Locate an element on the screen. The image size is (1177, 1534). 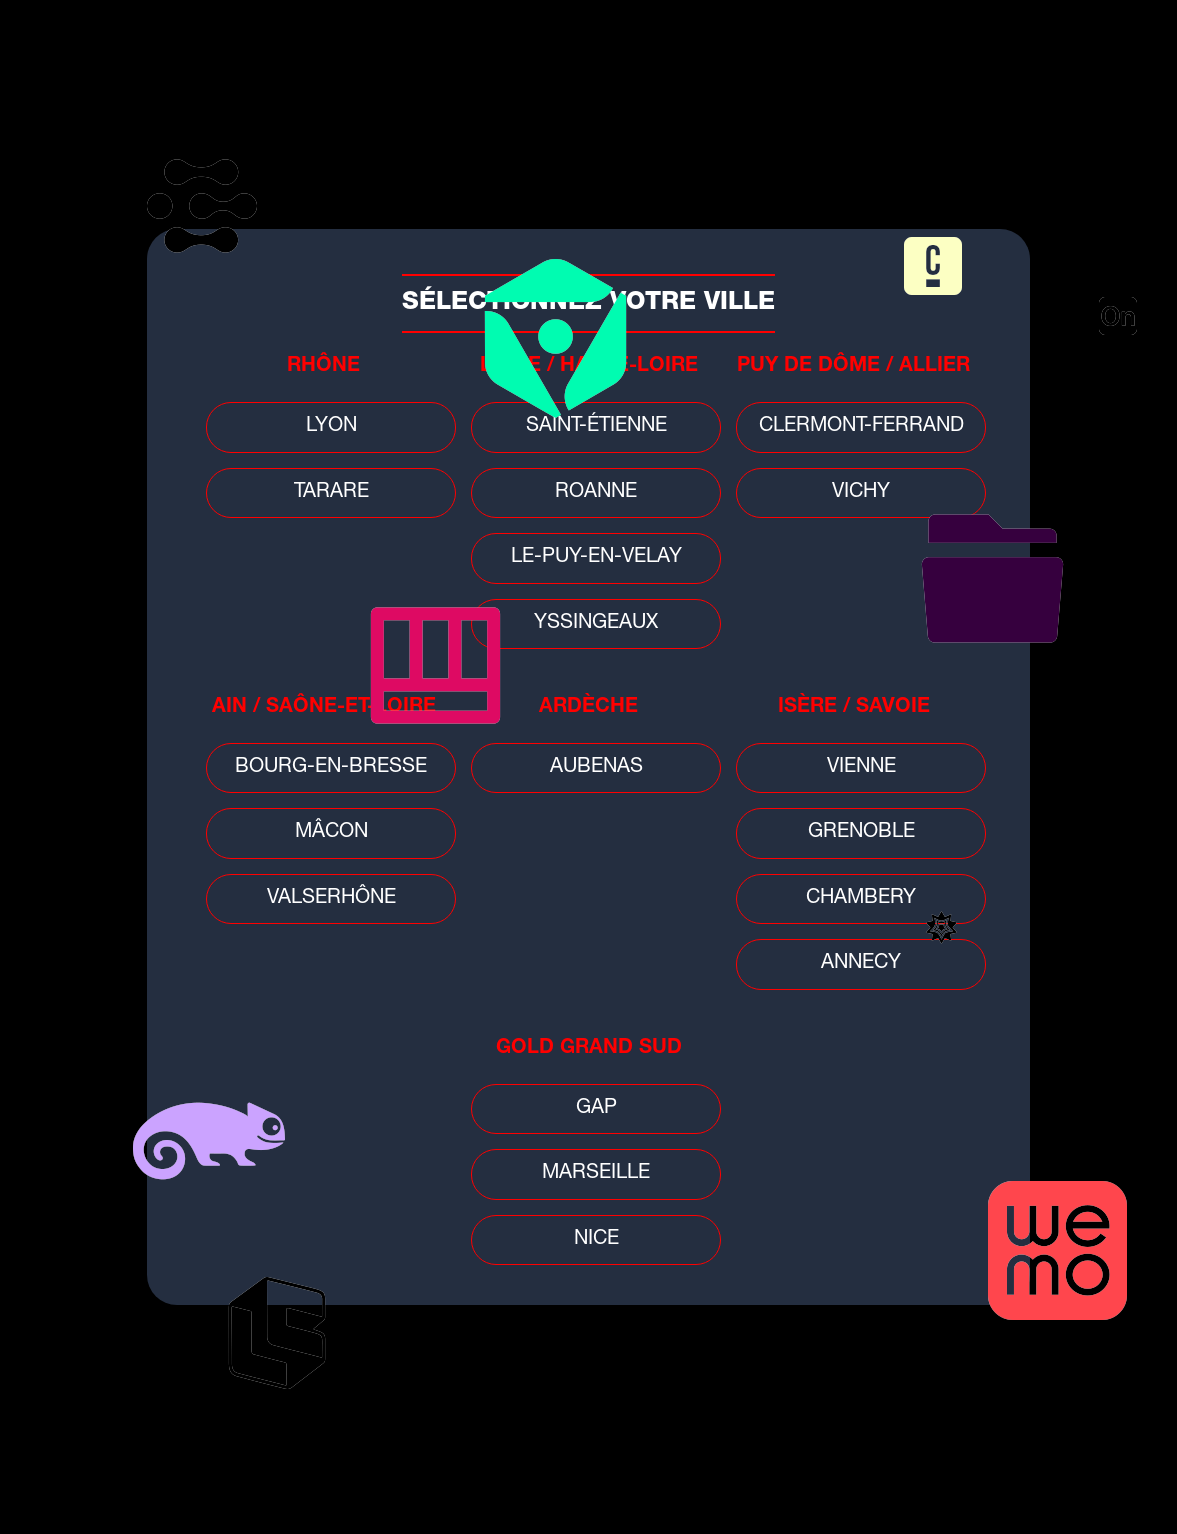
open the Clarifai app or service is located at coordinates (202, 206).